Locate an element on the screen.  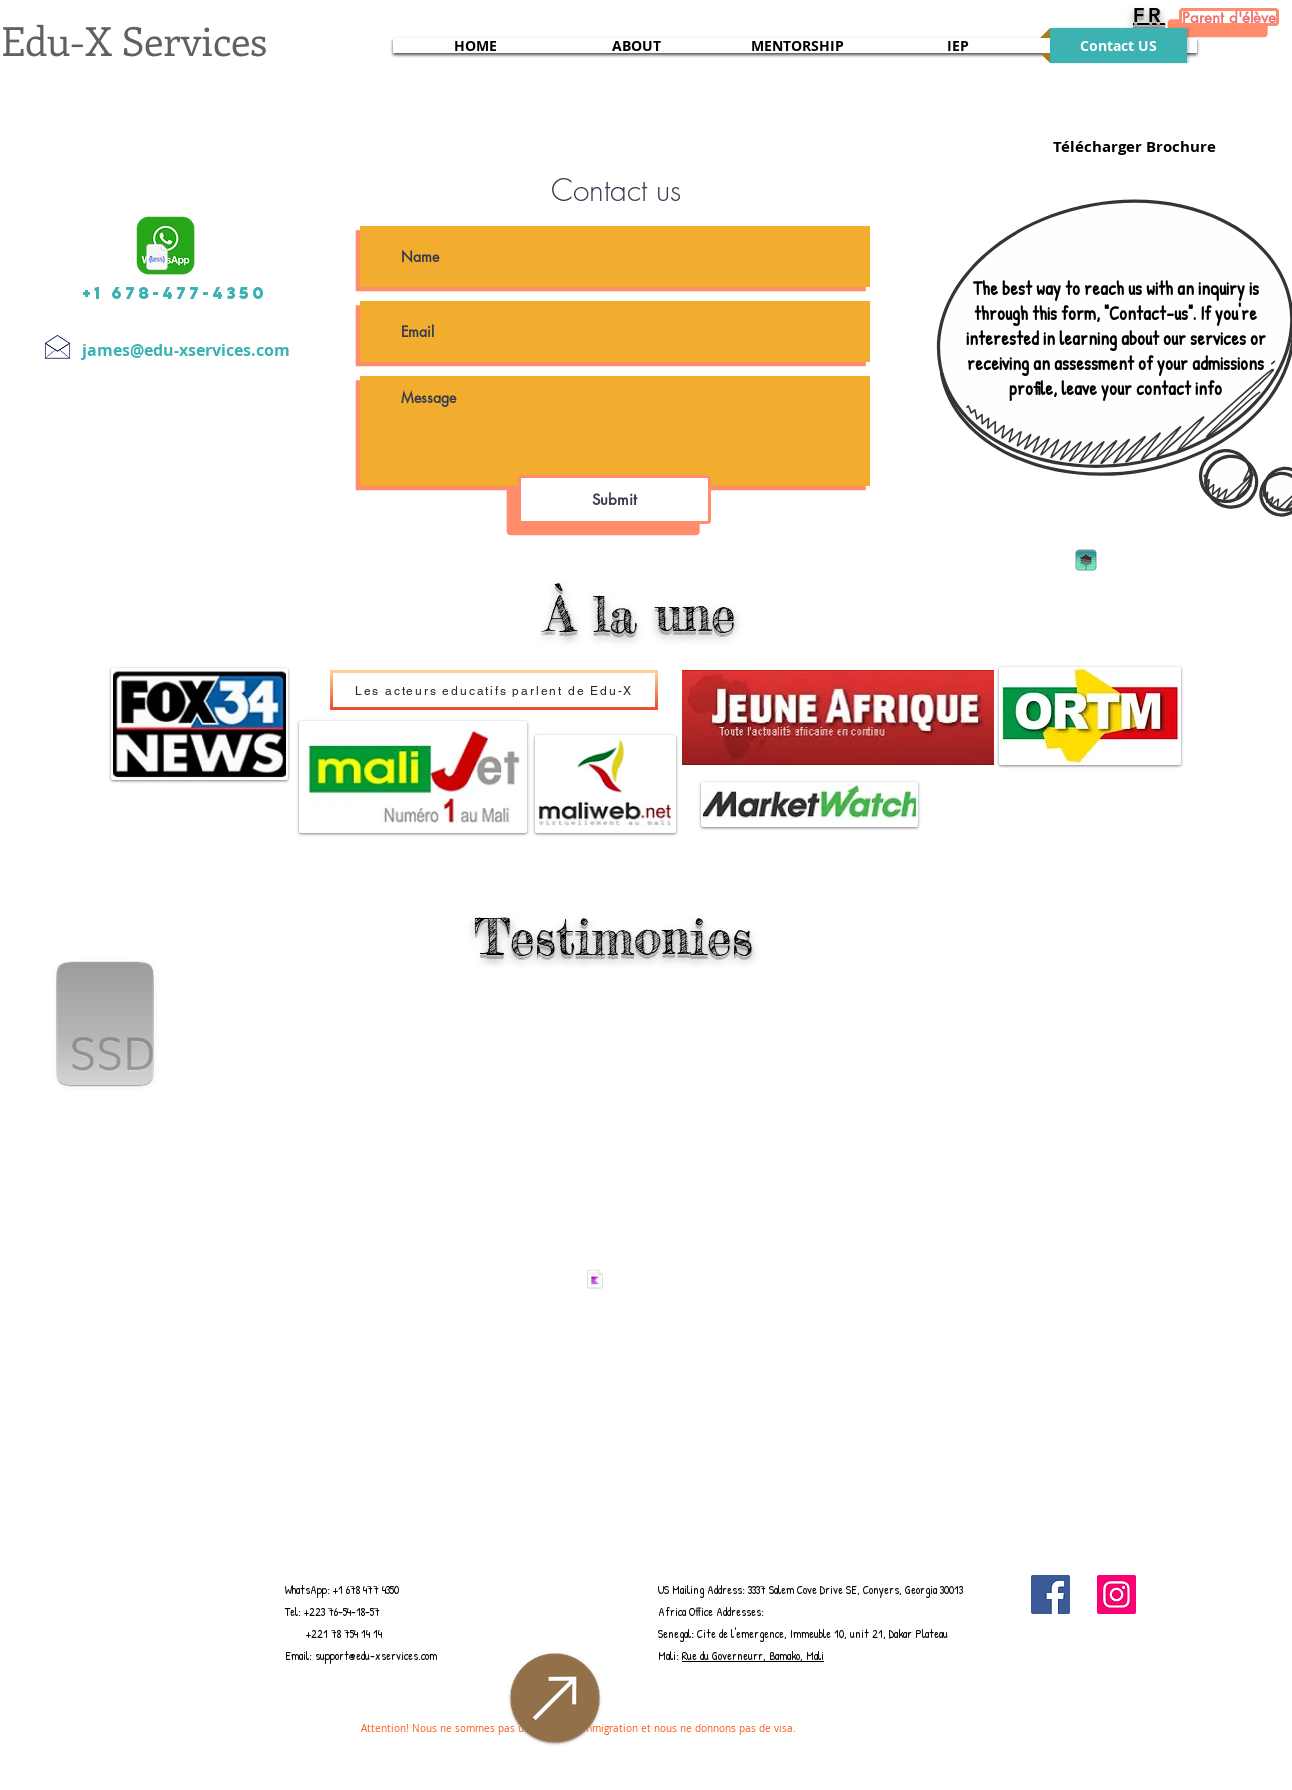
launch the GNOME Mines puzzle game is located at coordinates (1086, 560).